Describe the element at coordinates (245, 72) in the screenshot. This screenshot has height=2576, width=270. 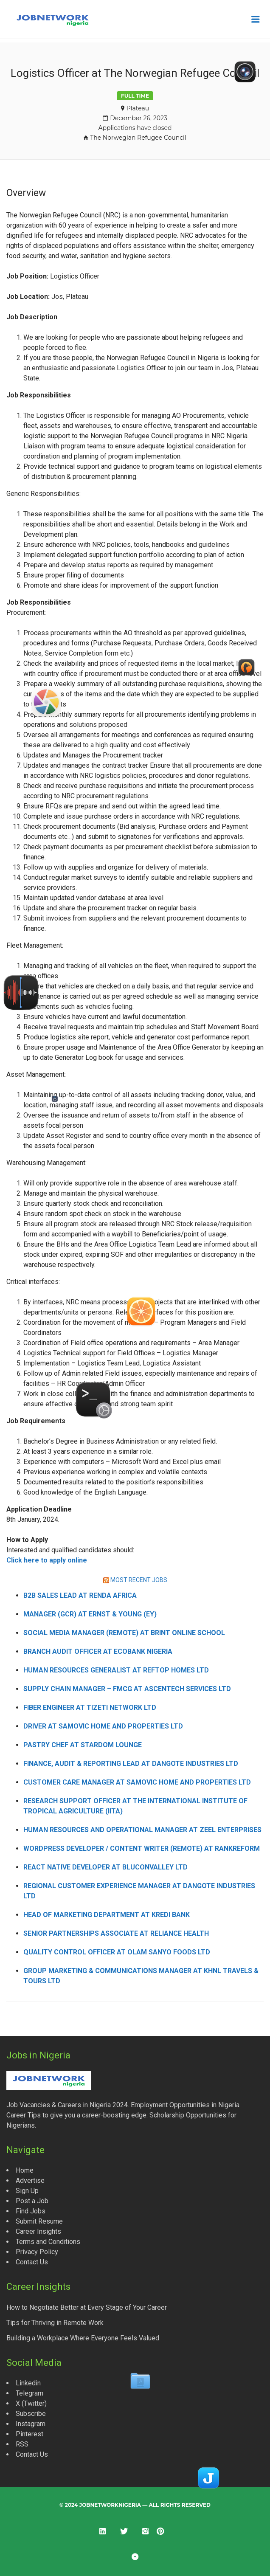
I see `open the camera app` at that location.